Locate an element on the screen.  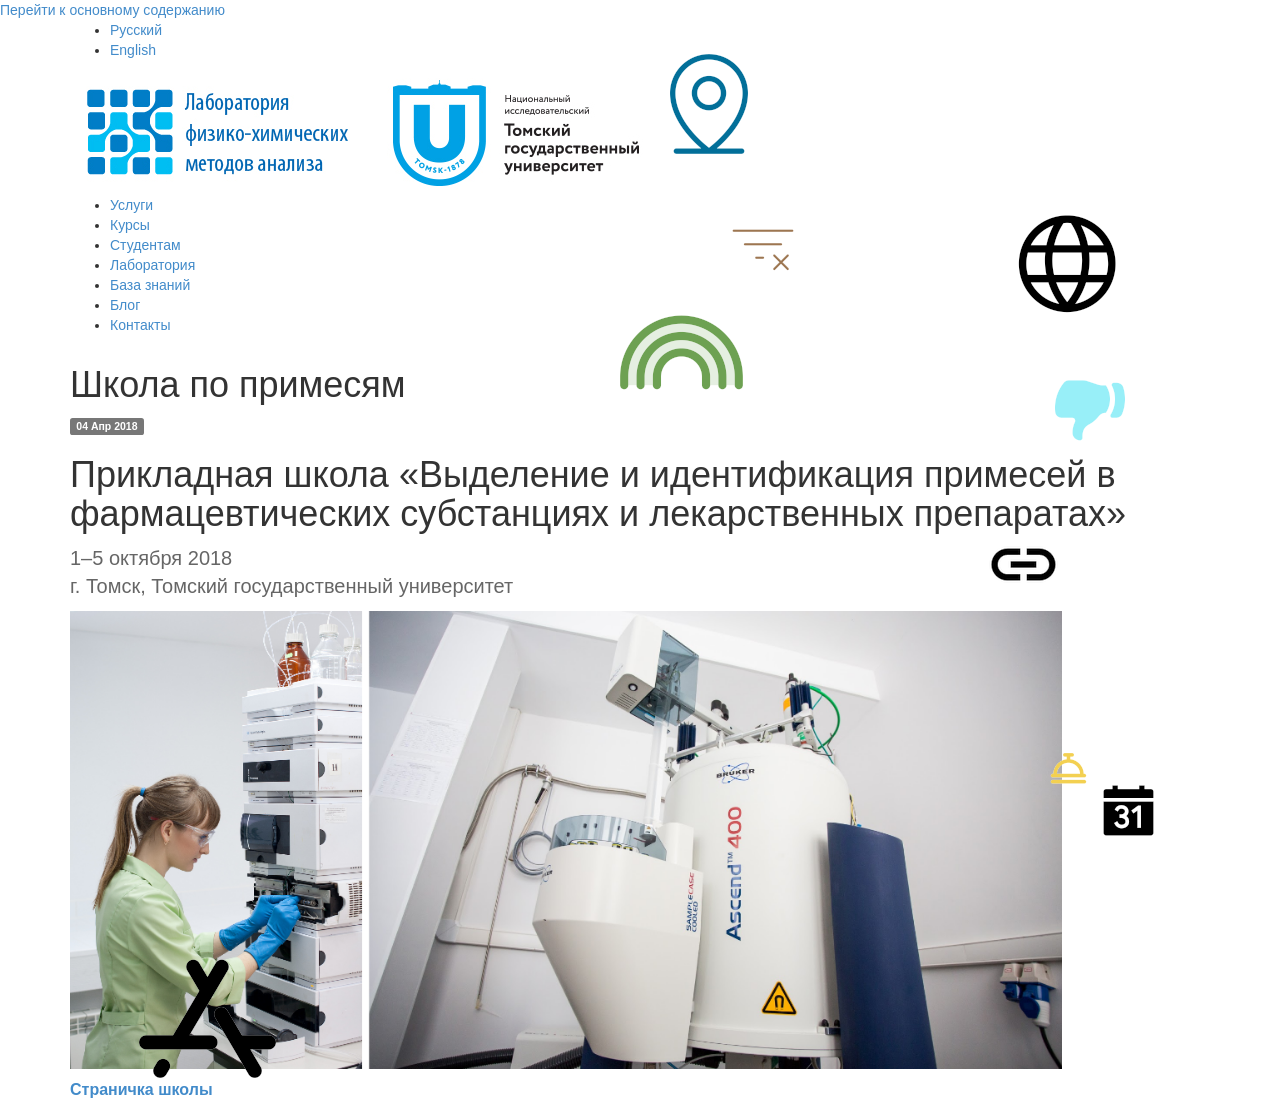
clear all active filters is located at coordinates (763, 242).